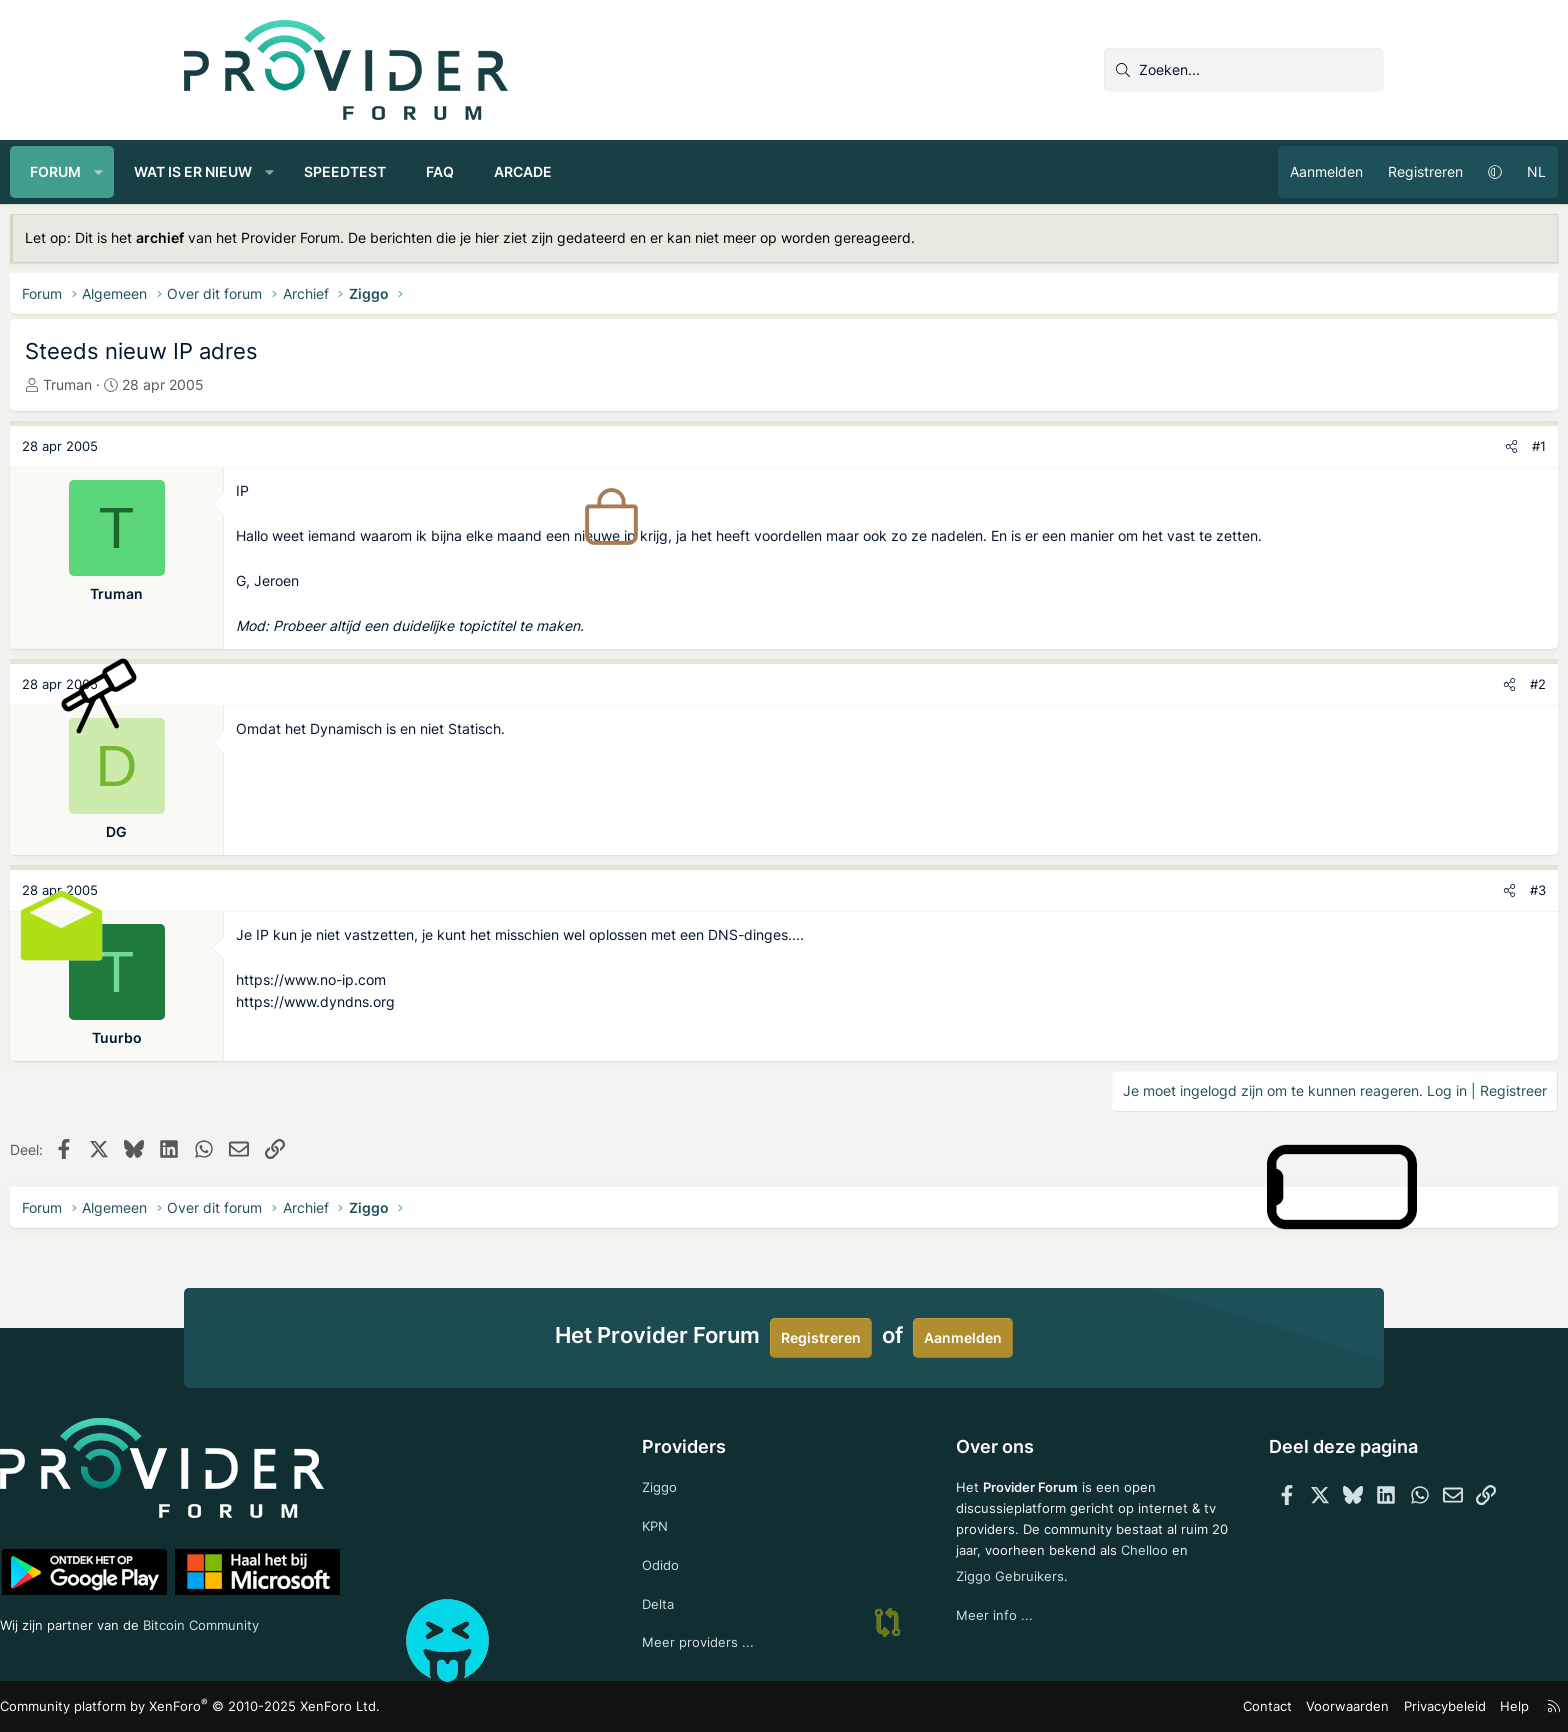 This screenshot has height=1732, width=1568. I want to click on view an opened email message, so click(61, 925).